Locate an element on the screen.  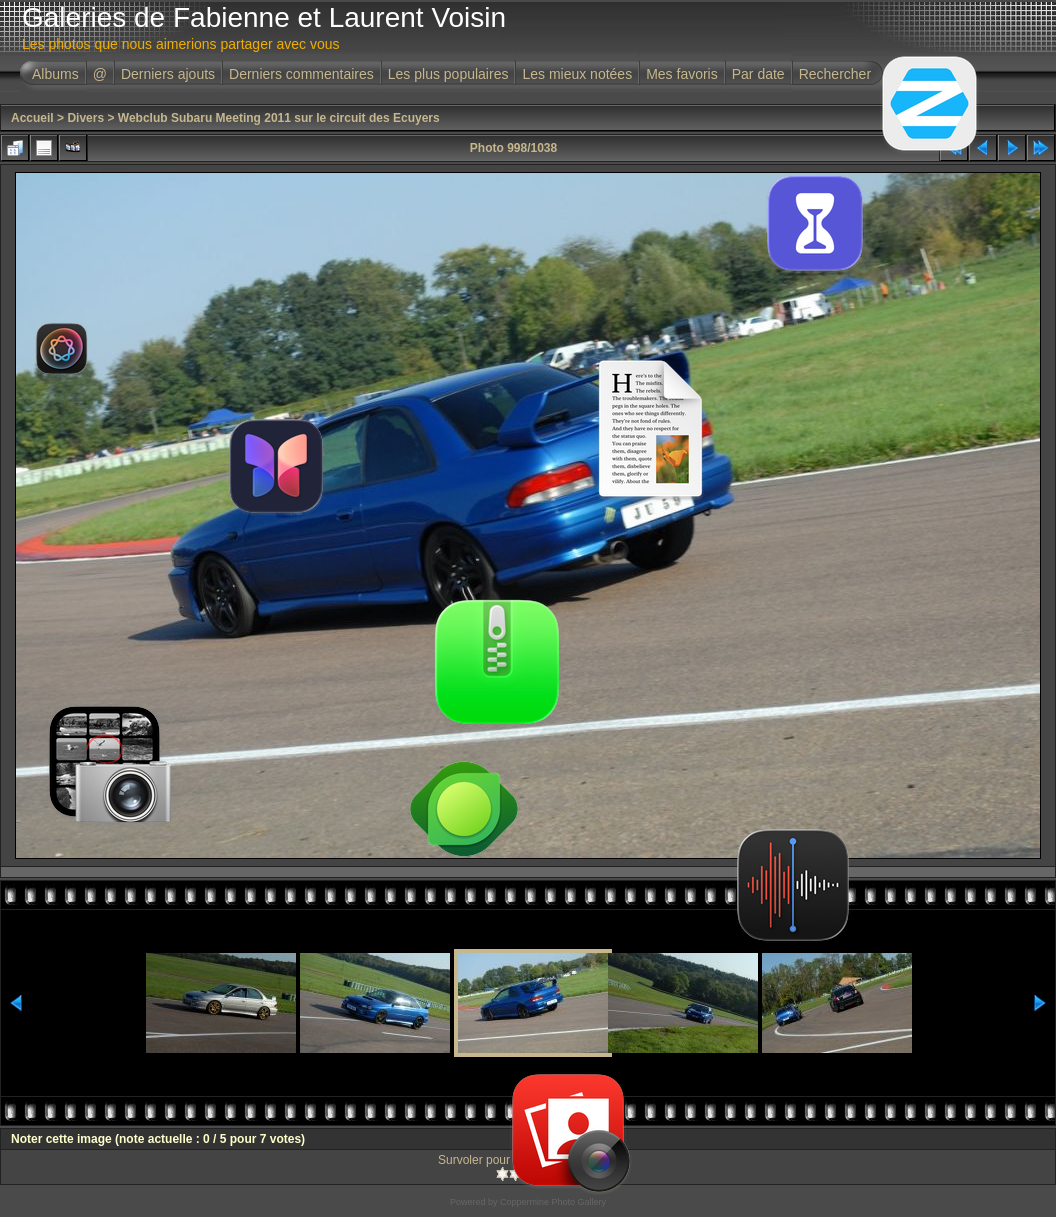
open Screen Time settings is located at coordinates (815, 223).